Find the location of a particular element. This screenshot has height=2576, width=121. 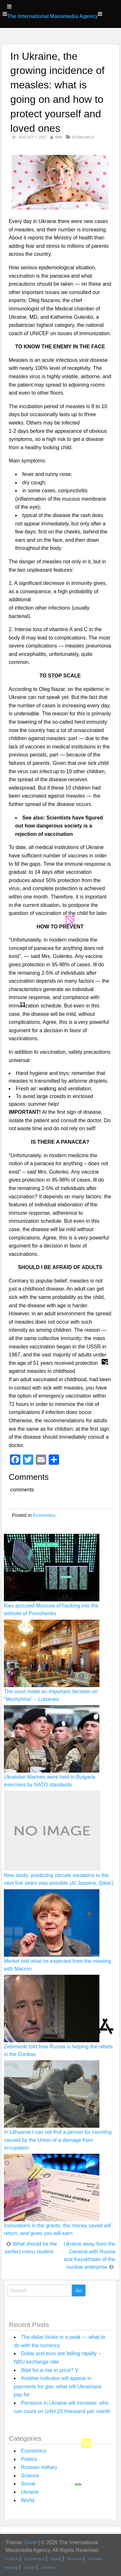

sign in with Google+ is located at coordinates (86, 2443).